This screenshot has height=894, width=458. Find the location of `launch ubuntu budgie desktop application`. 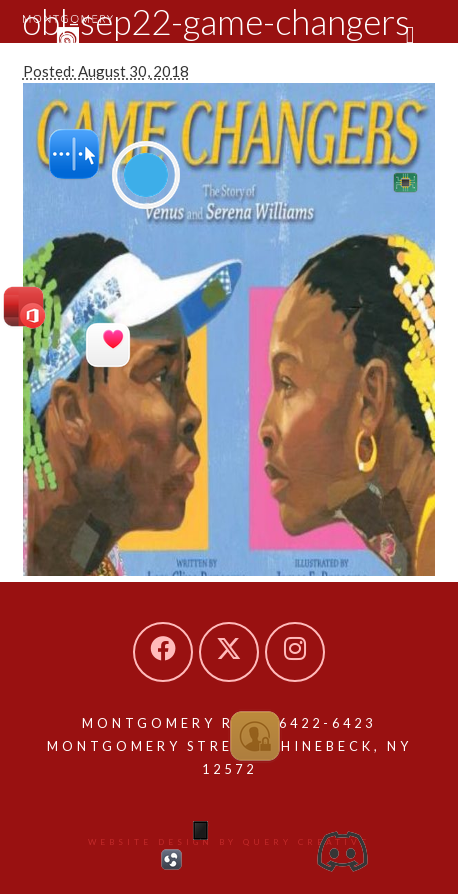

launch ubuntu budgie desktop application is located at coordinates (171, 859).